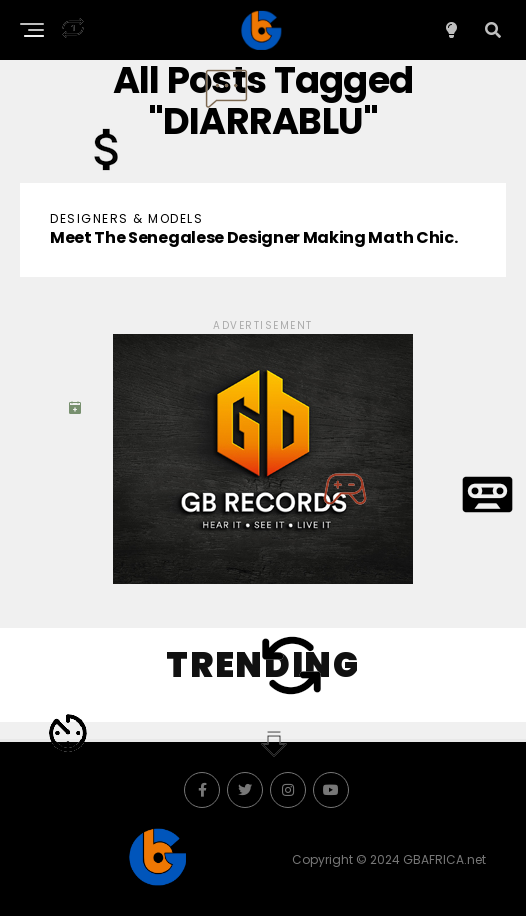 This screenshot has width=526, height=916. I want to click on repeat current track once, so click(73, 28).